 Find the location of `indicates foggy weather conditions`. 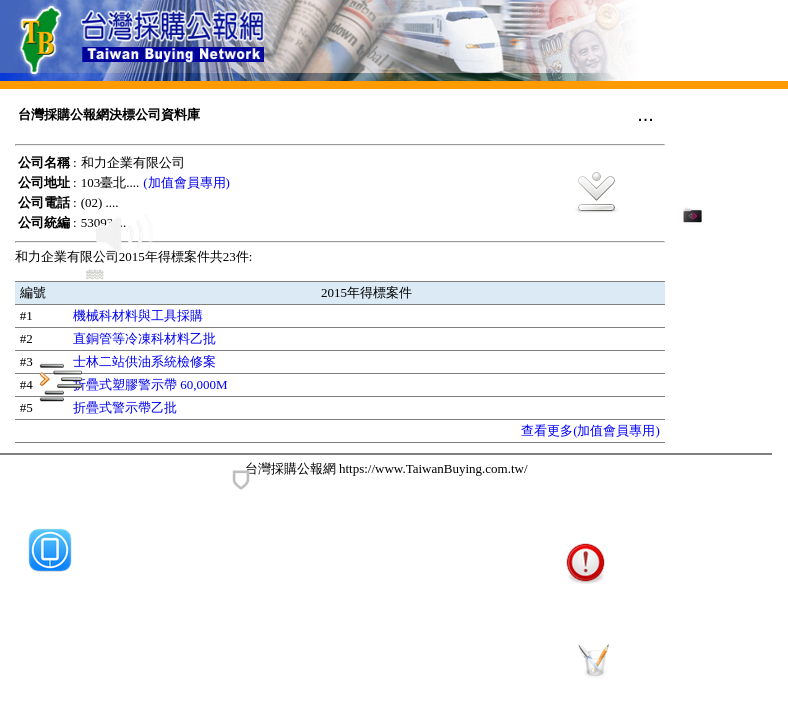

indicates foggy weather conditions is located at coordinates (95, 274).